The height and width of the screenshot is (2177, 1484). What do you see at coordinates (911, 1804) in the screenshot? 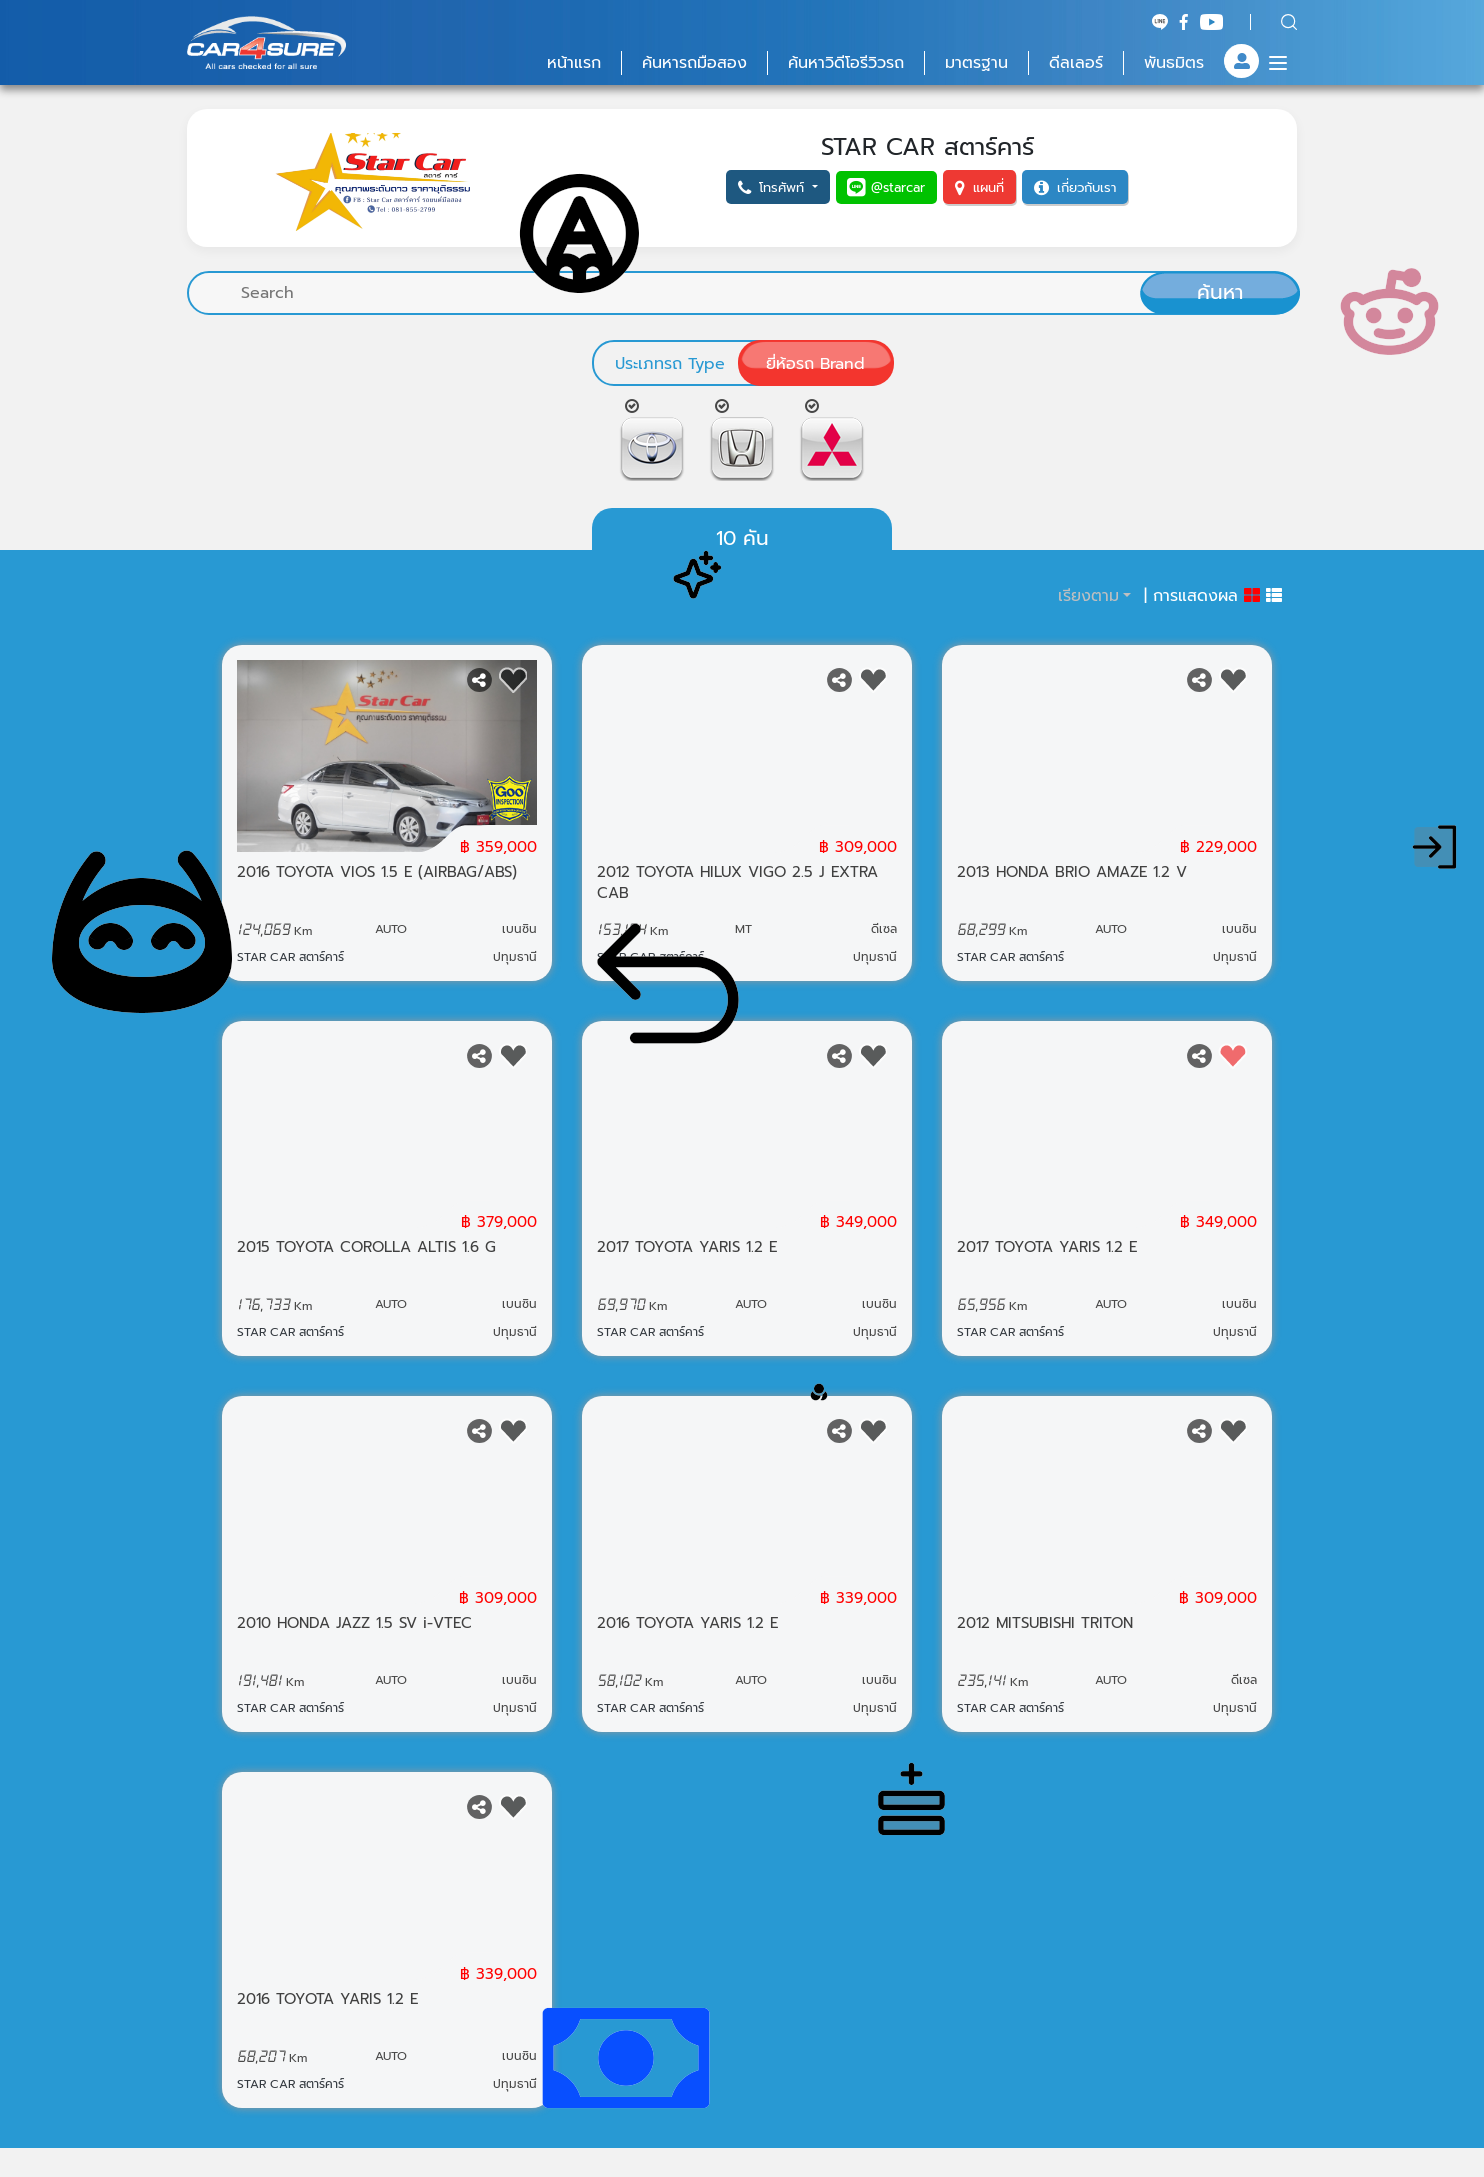
I see `add a new row above` at bounding box center [911, 1804].